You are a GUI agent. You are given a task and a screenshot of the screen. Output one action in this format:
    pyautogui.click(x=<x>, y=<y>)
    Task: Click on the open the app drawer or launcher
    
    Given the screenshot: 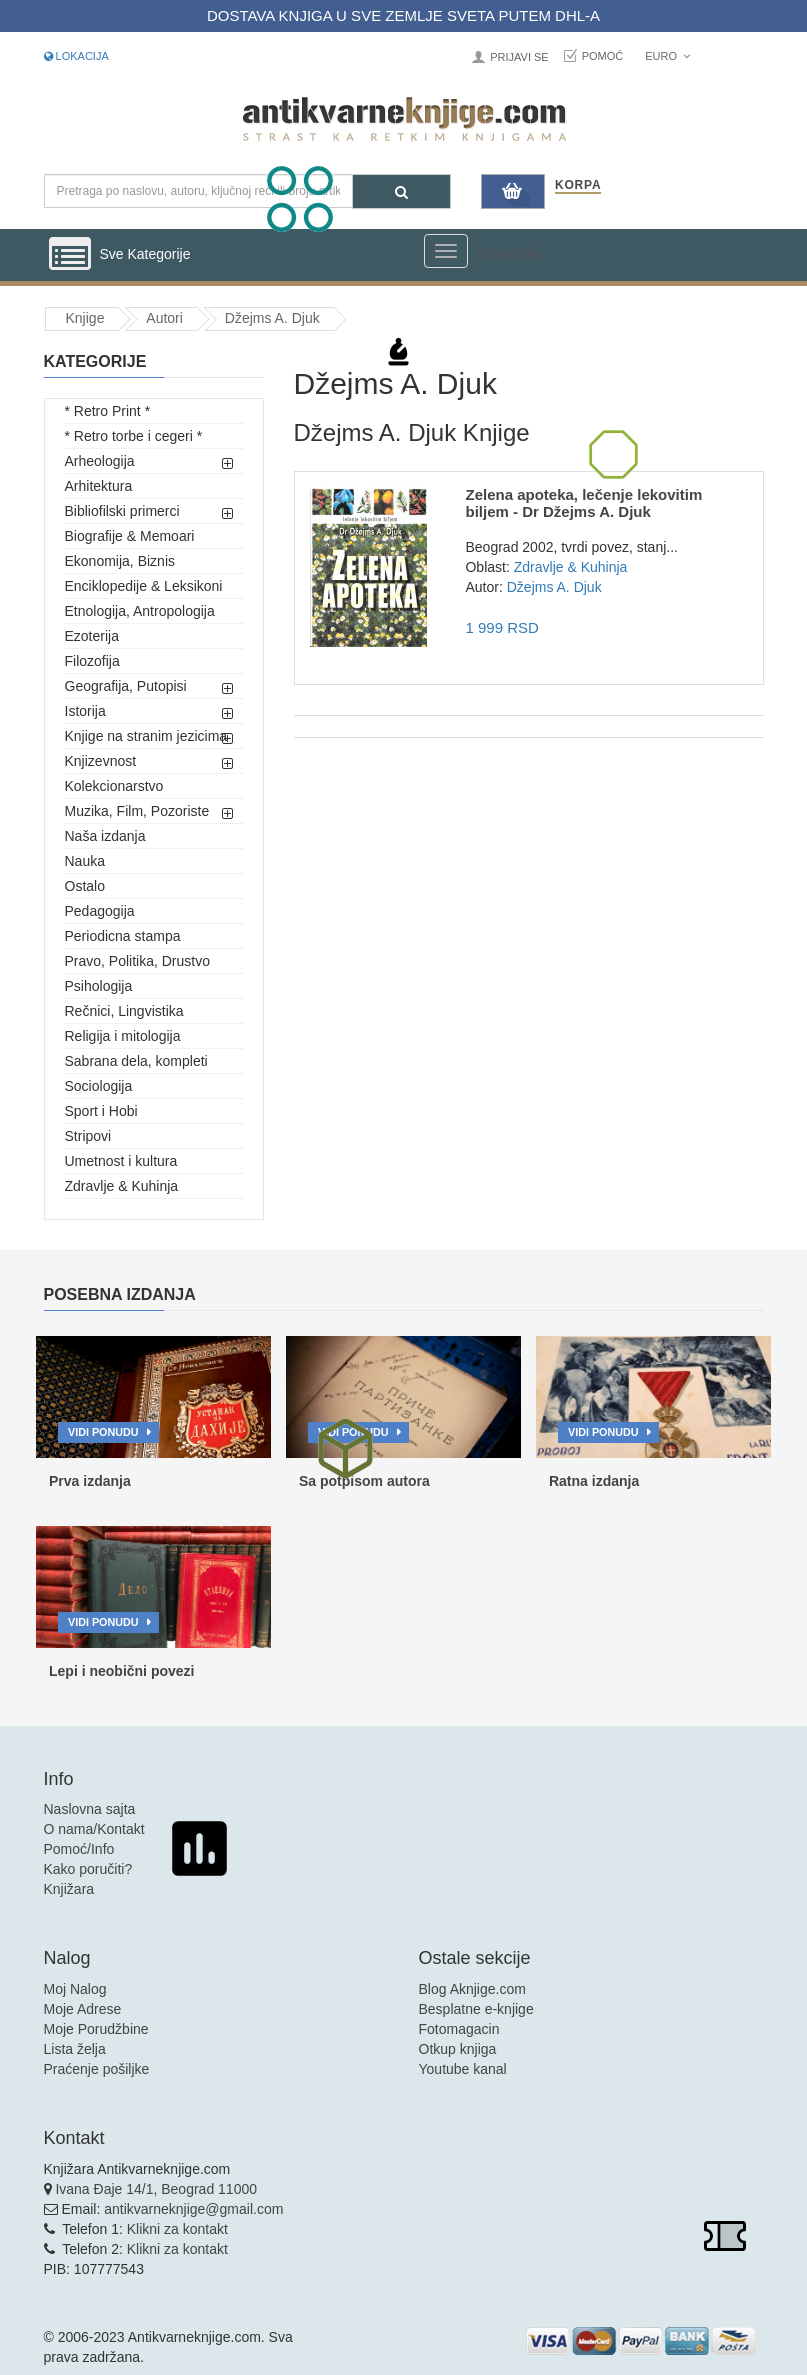 What is the action you would take?
    pyautogui.click(x=300, y=199)
    